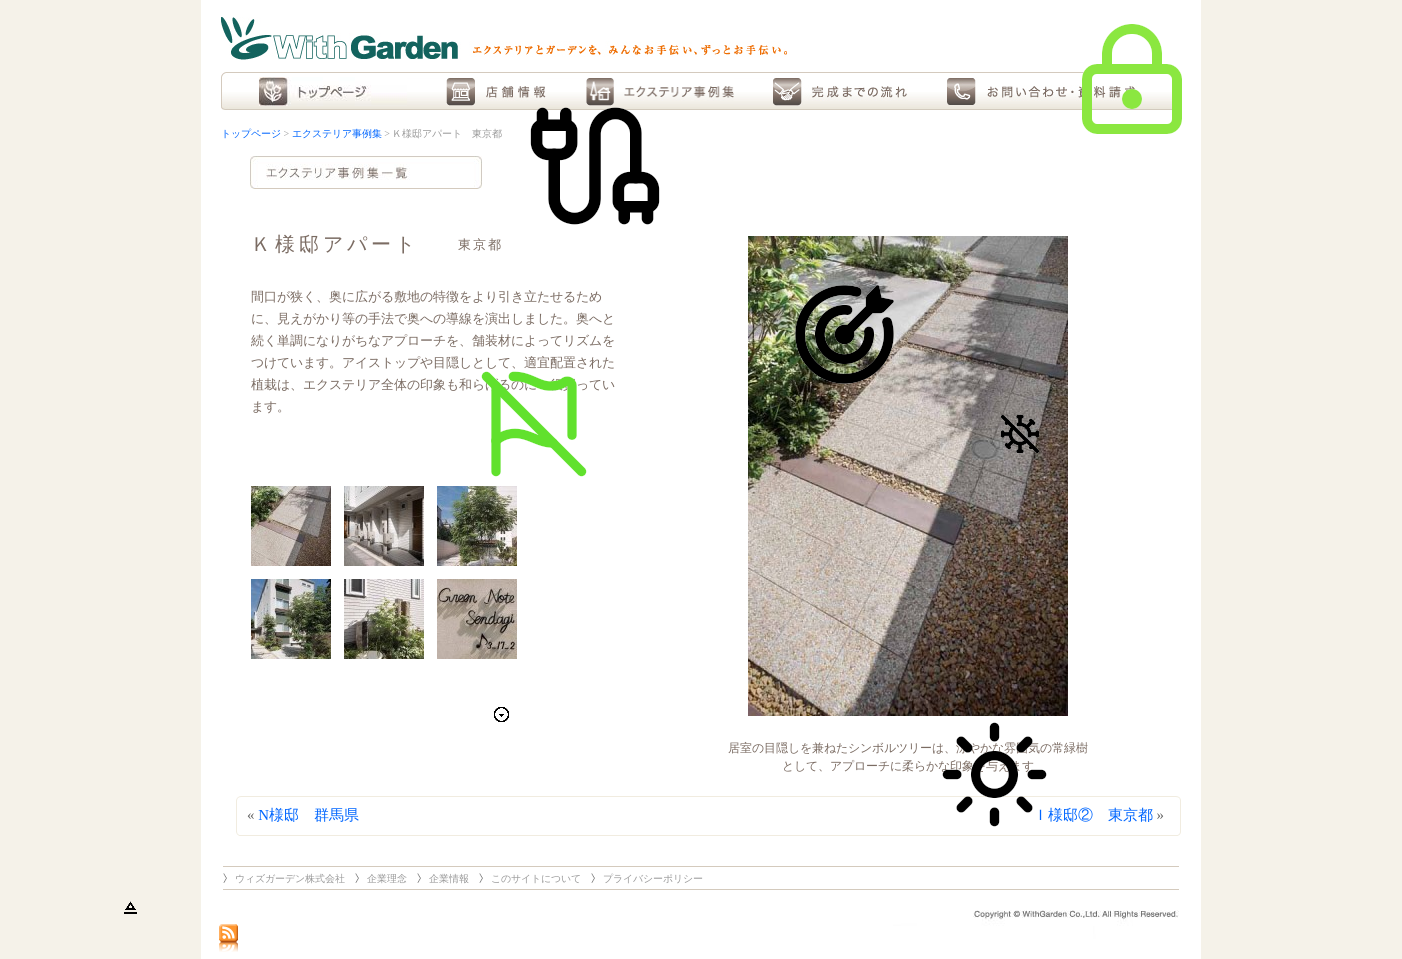 The width and height of the screenshot is (1402, 959). I want to click on connect or manage cable connections, so click(595, 166).